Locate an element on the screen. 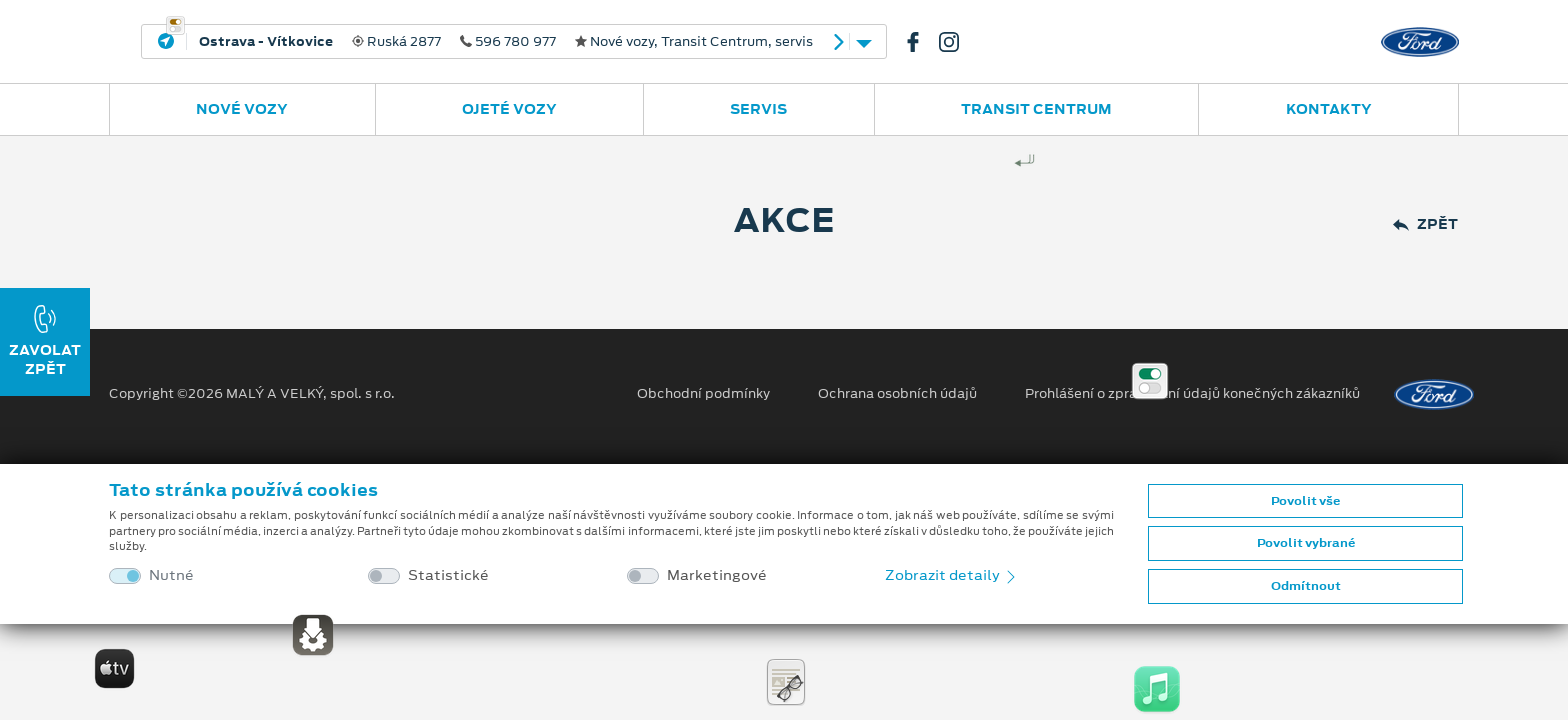  open office productivity applications is located at coordinates (786, 682).